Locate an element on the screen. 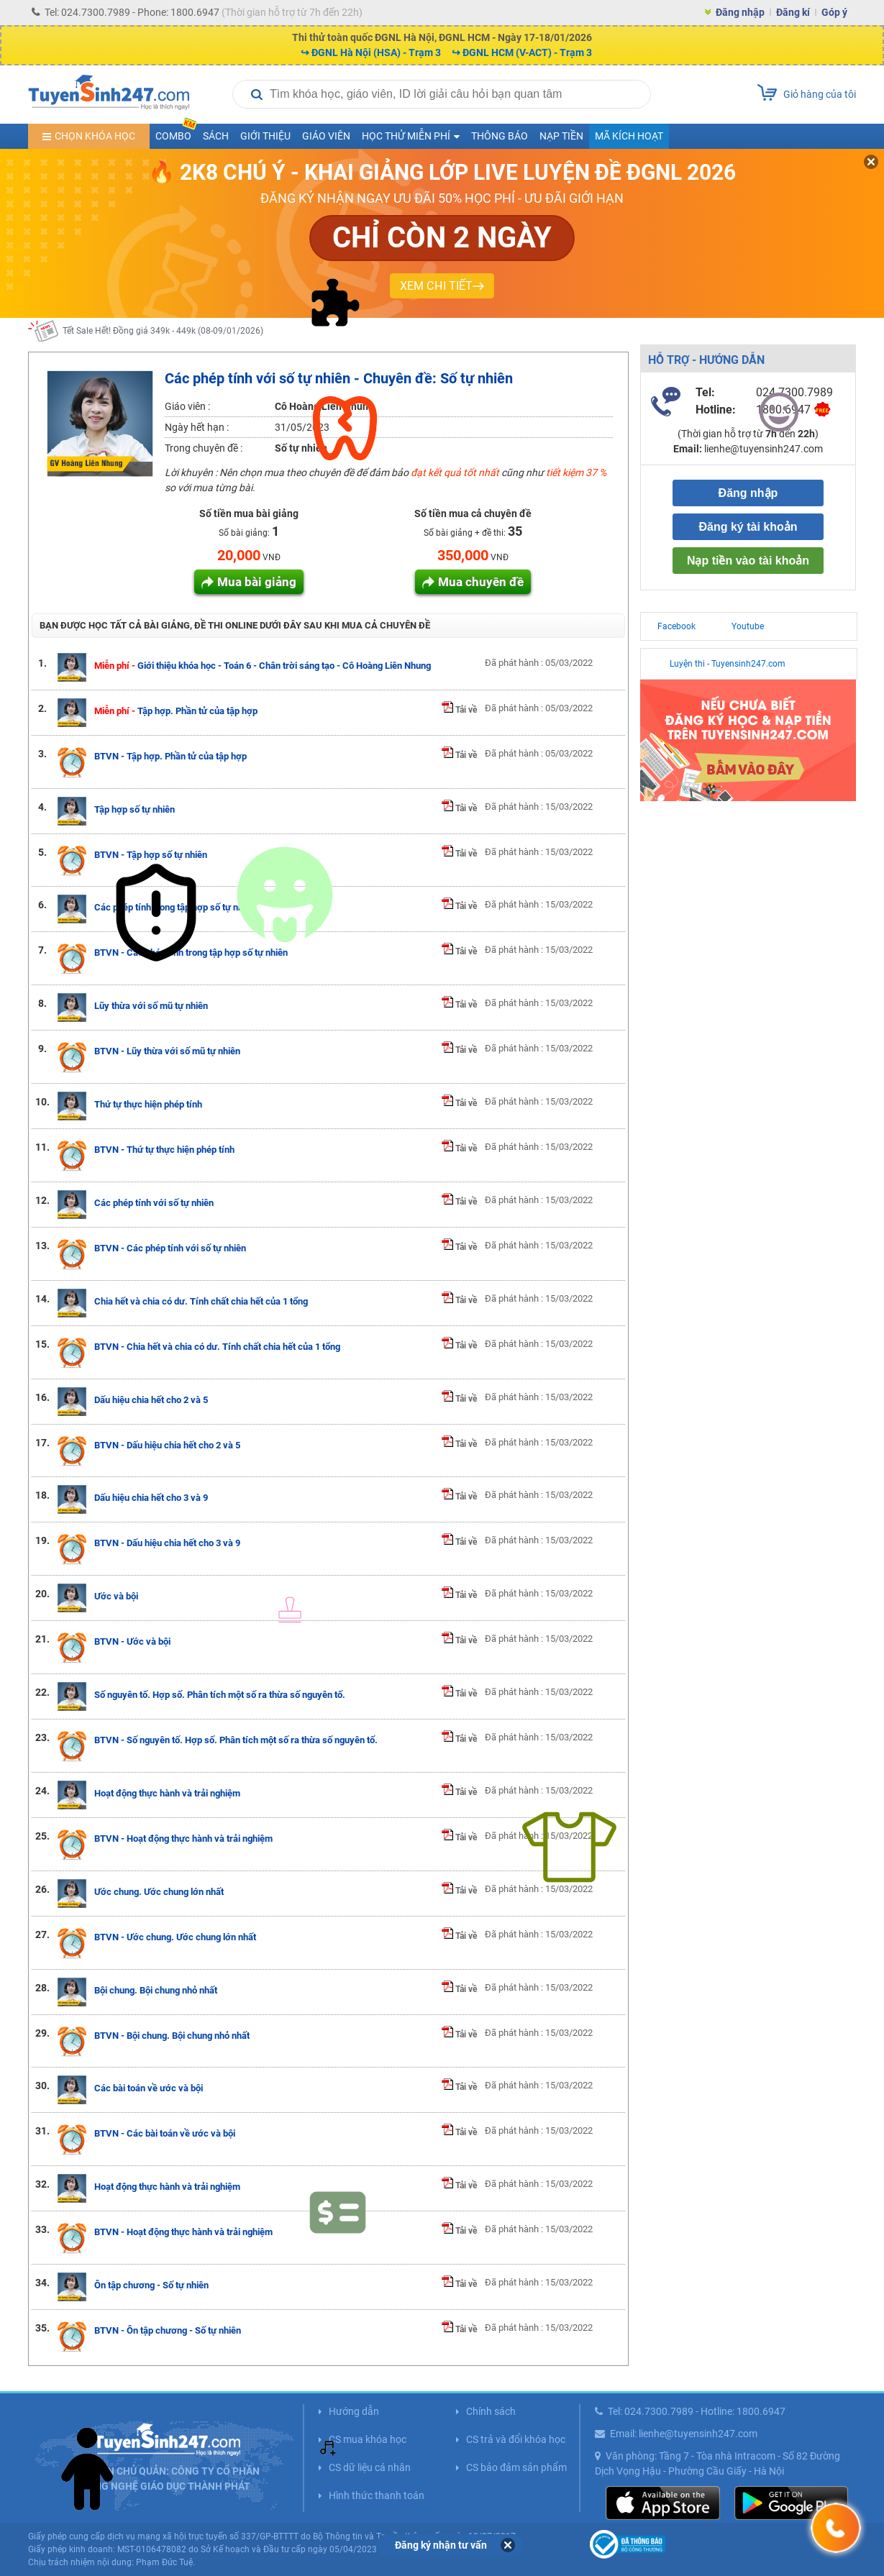  access plugins or extensions is located at coordinates (335, 302).